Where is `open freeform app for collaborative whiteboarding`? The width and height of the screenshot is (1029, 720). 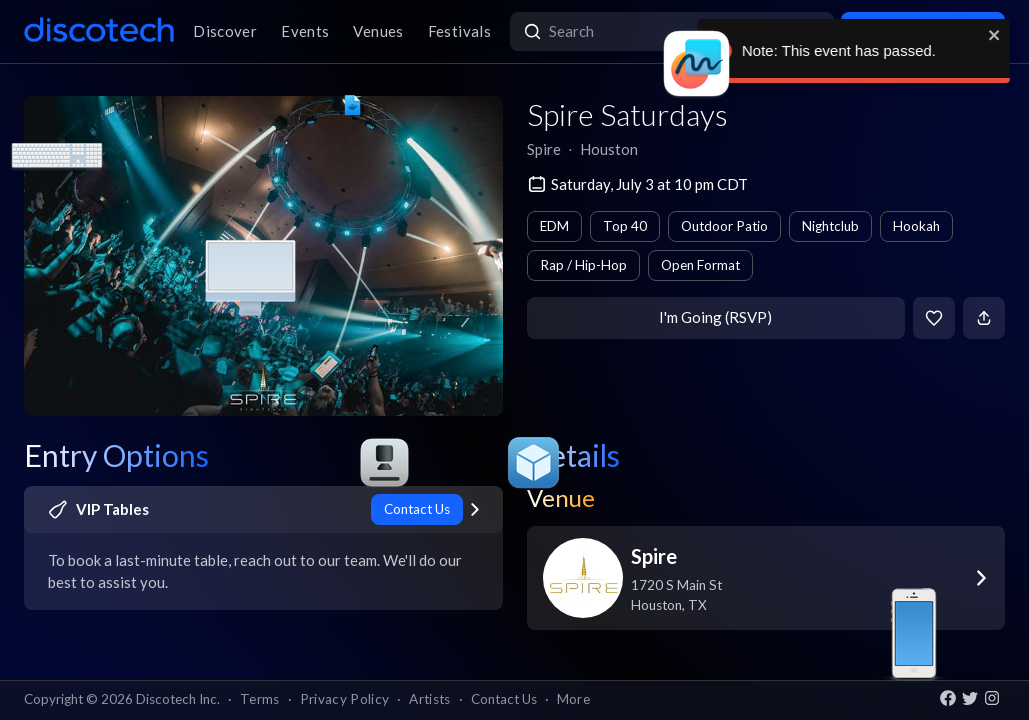
open freeform app for collaborative whiteboarding is located at coordinates (696, 63).